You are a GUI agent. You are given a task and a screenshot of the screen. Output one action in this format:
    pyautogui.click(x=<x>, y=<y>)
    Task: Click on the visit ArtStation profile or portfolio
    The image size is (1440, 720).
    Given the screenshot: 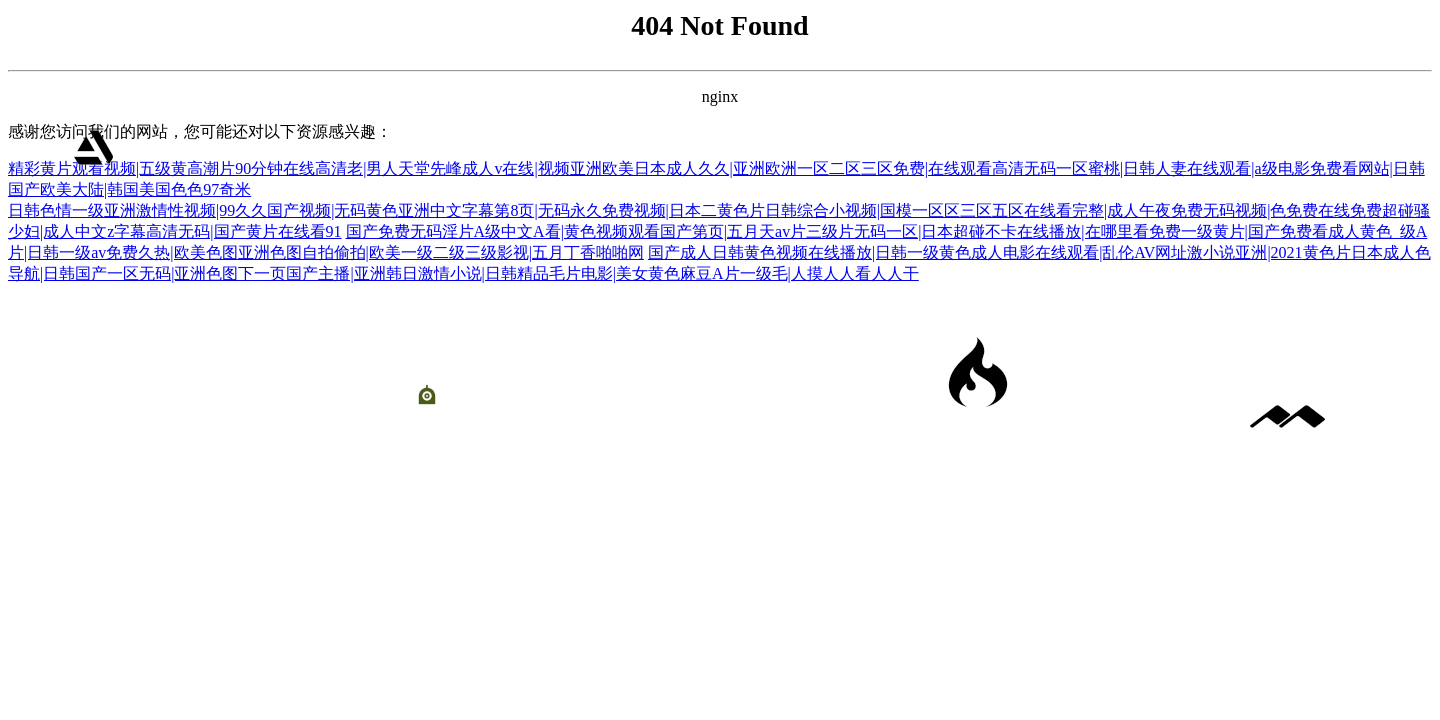 What is the action you would take?
    pyautogui.click(x=93, y=147)
    